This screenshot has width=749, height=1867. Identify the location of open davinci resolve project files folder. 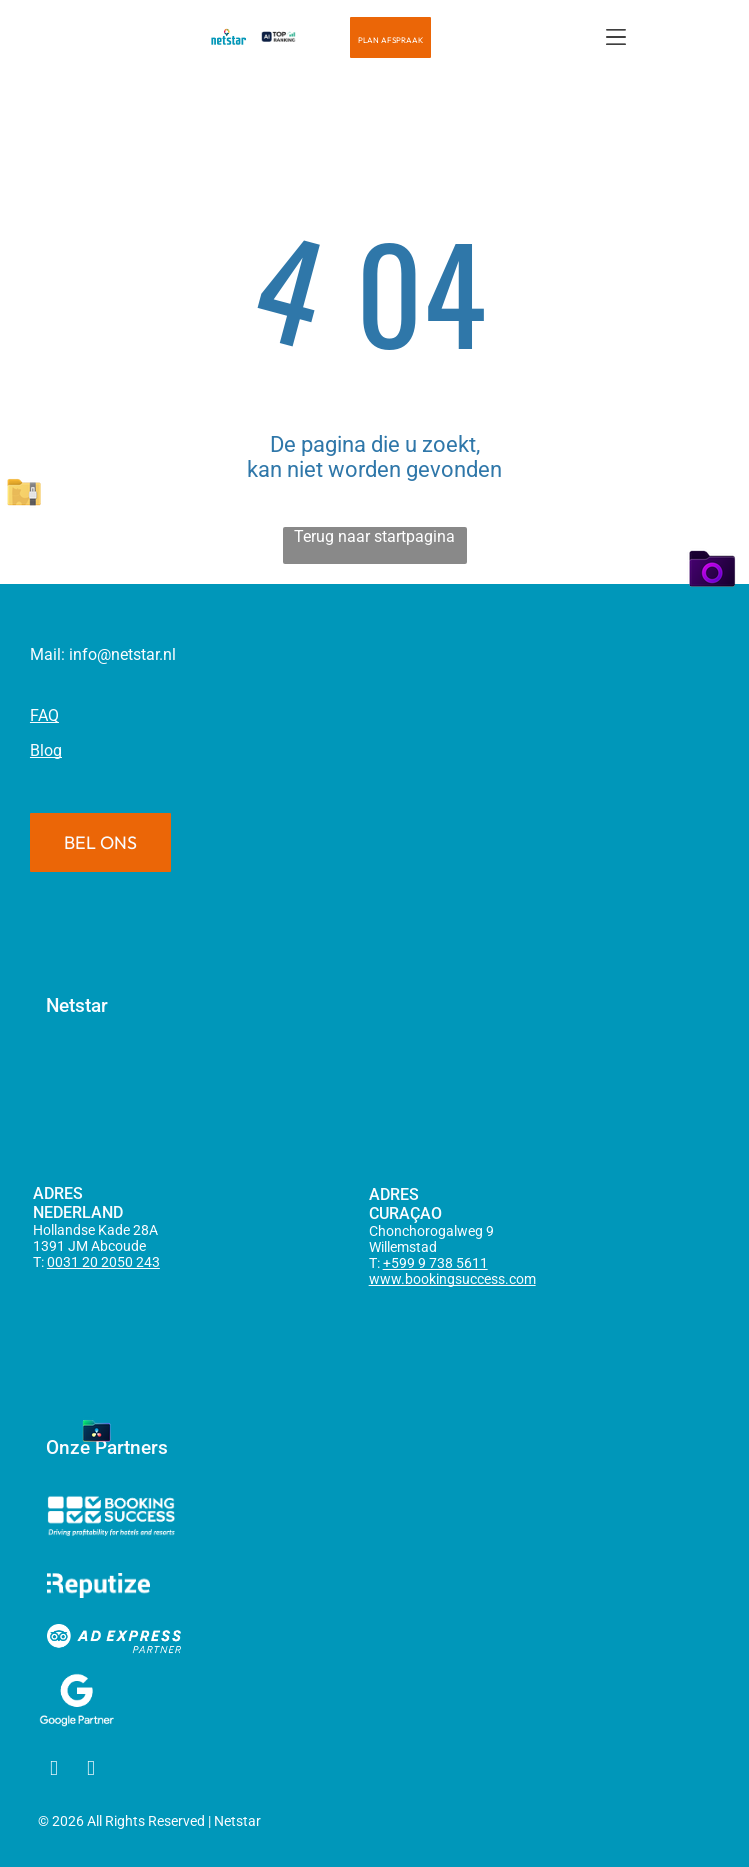
(96, 1431).